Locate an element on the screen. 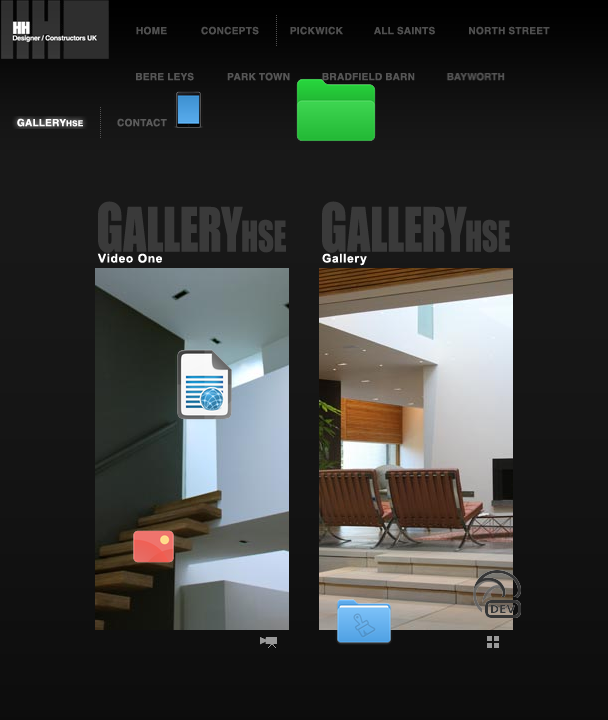 This screenshot has height=720, width=608. open your work files folder is located at coordinates (364, 621).